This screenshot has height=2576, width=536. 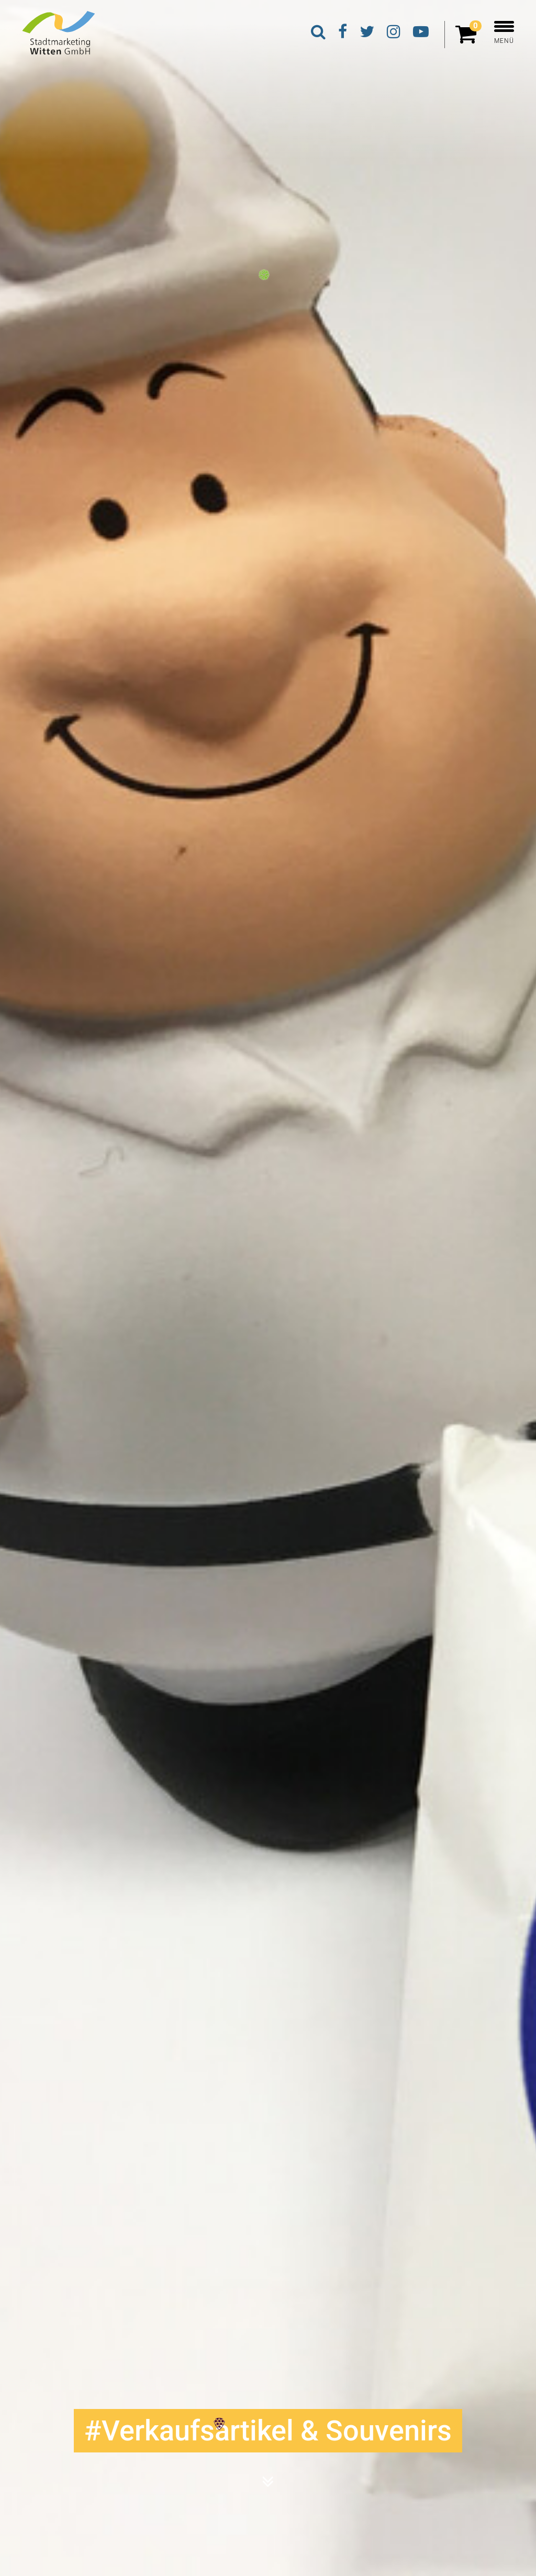 What do you see at coordinates (219, 2424) in the screenshot?
I see `activate energy shield or defensive ability` at bounding box center [219, 2424].